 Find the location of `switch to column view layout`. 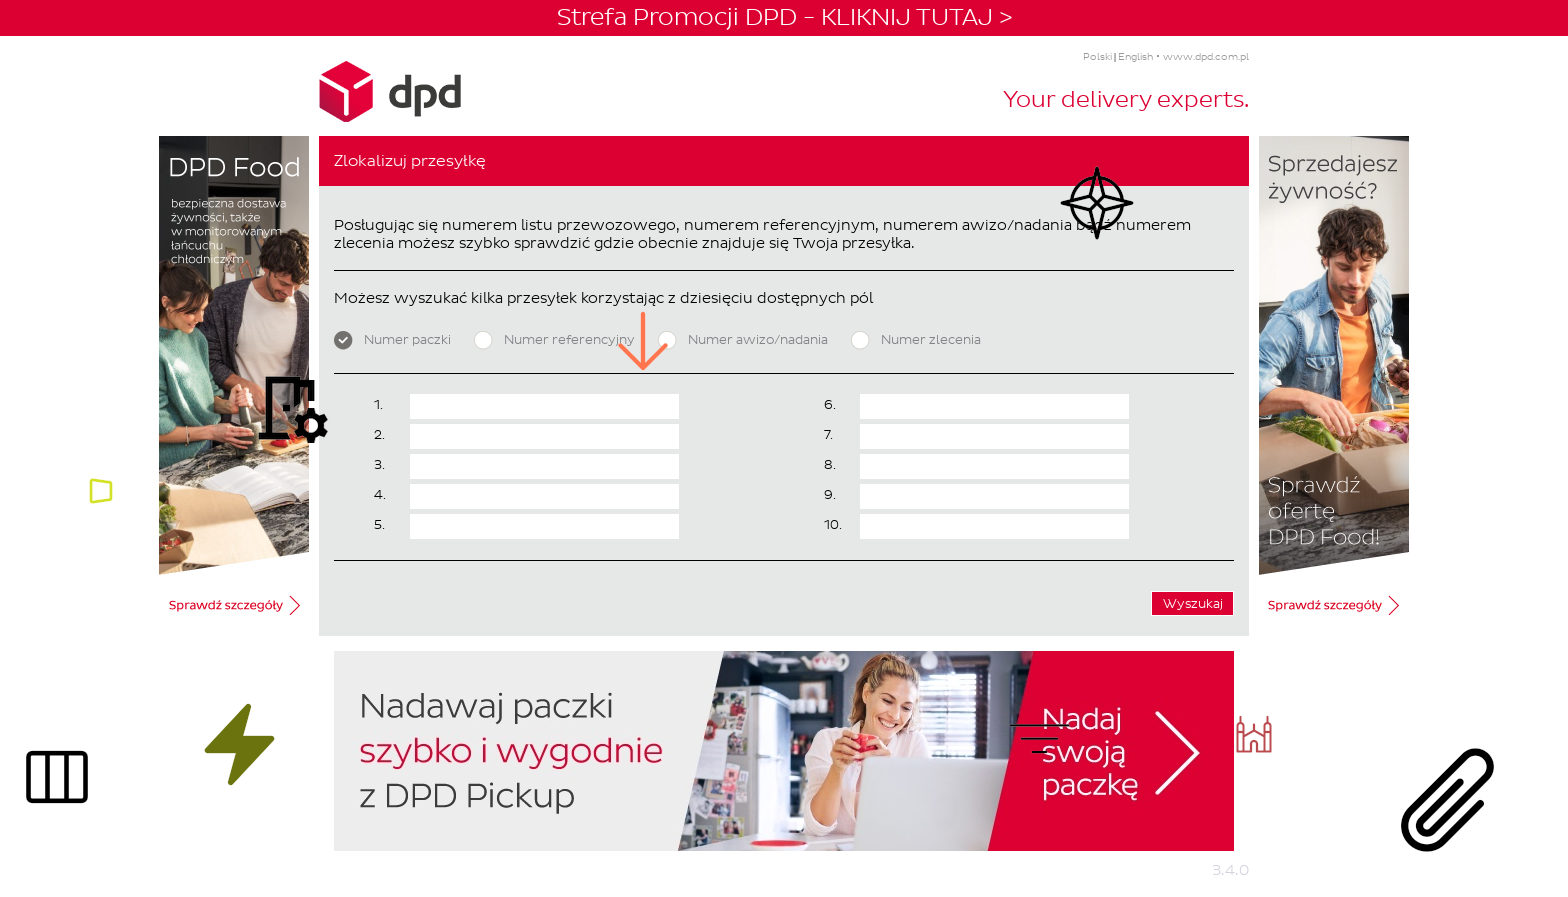

switch to column view layout is located at coordinates (57, 777).